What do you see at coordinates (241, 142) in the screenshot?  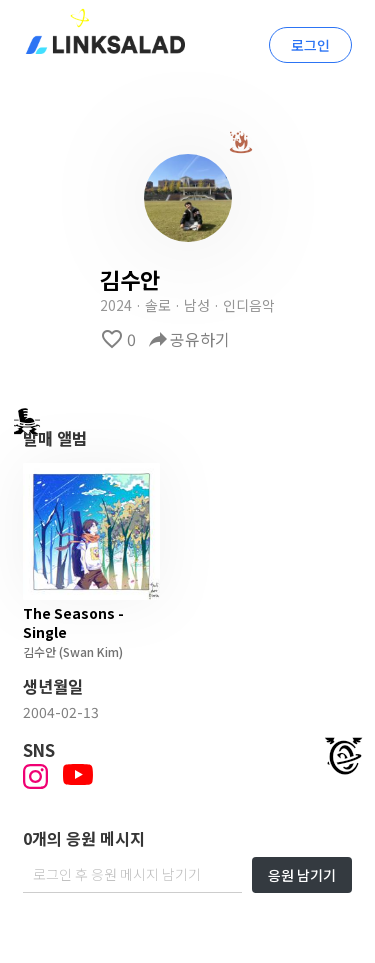 I see `indicates fire damage or burning status effect` at bounding box center [241, 142].